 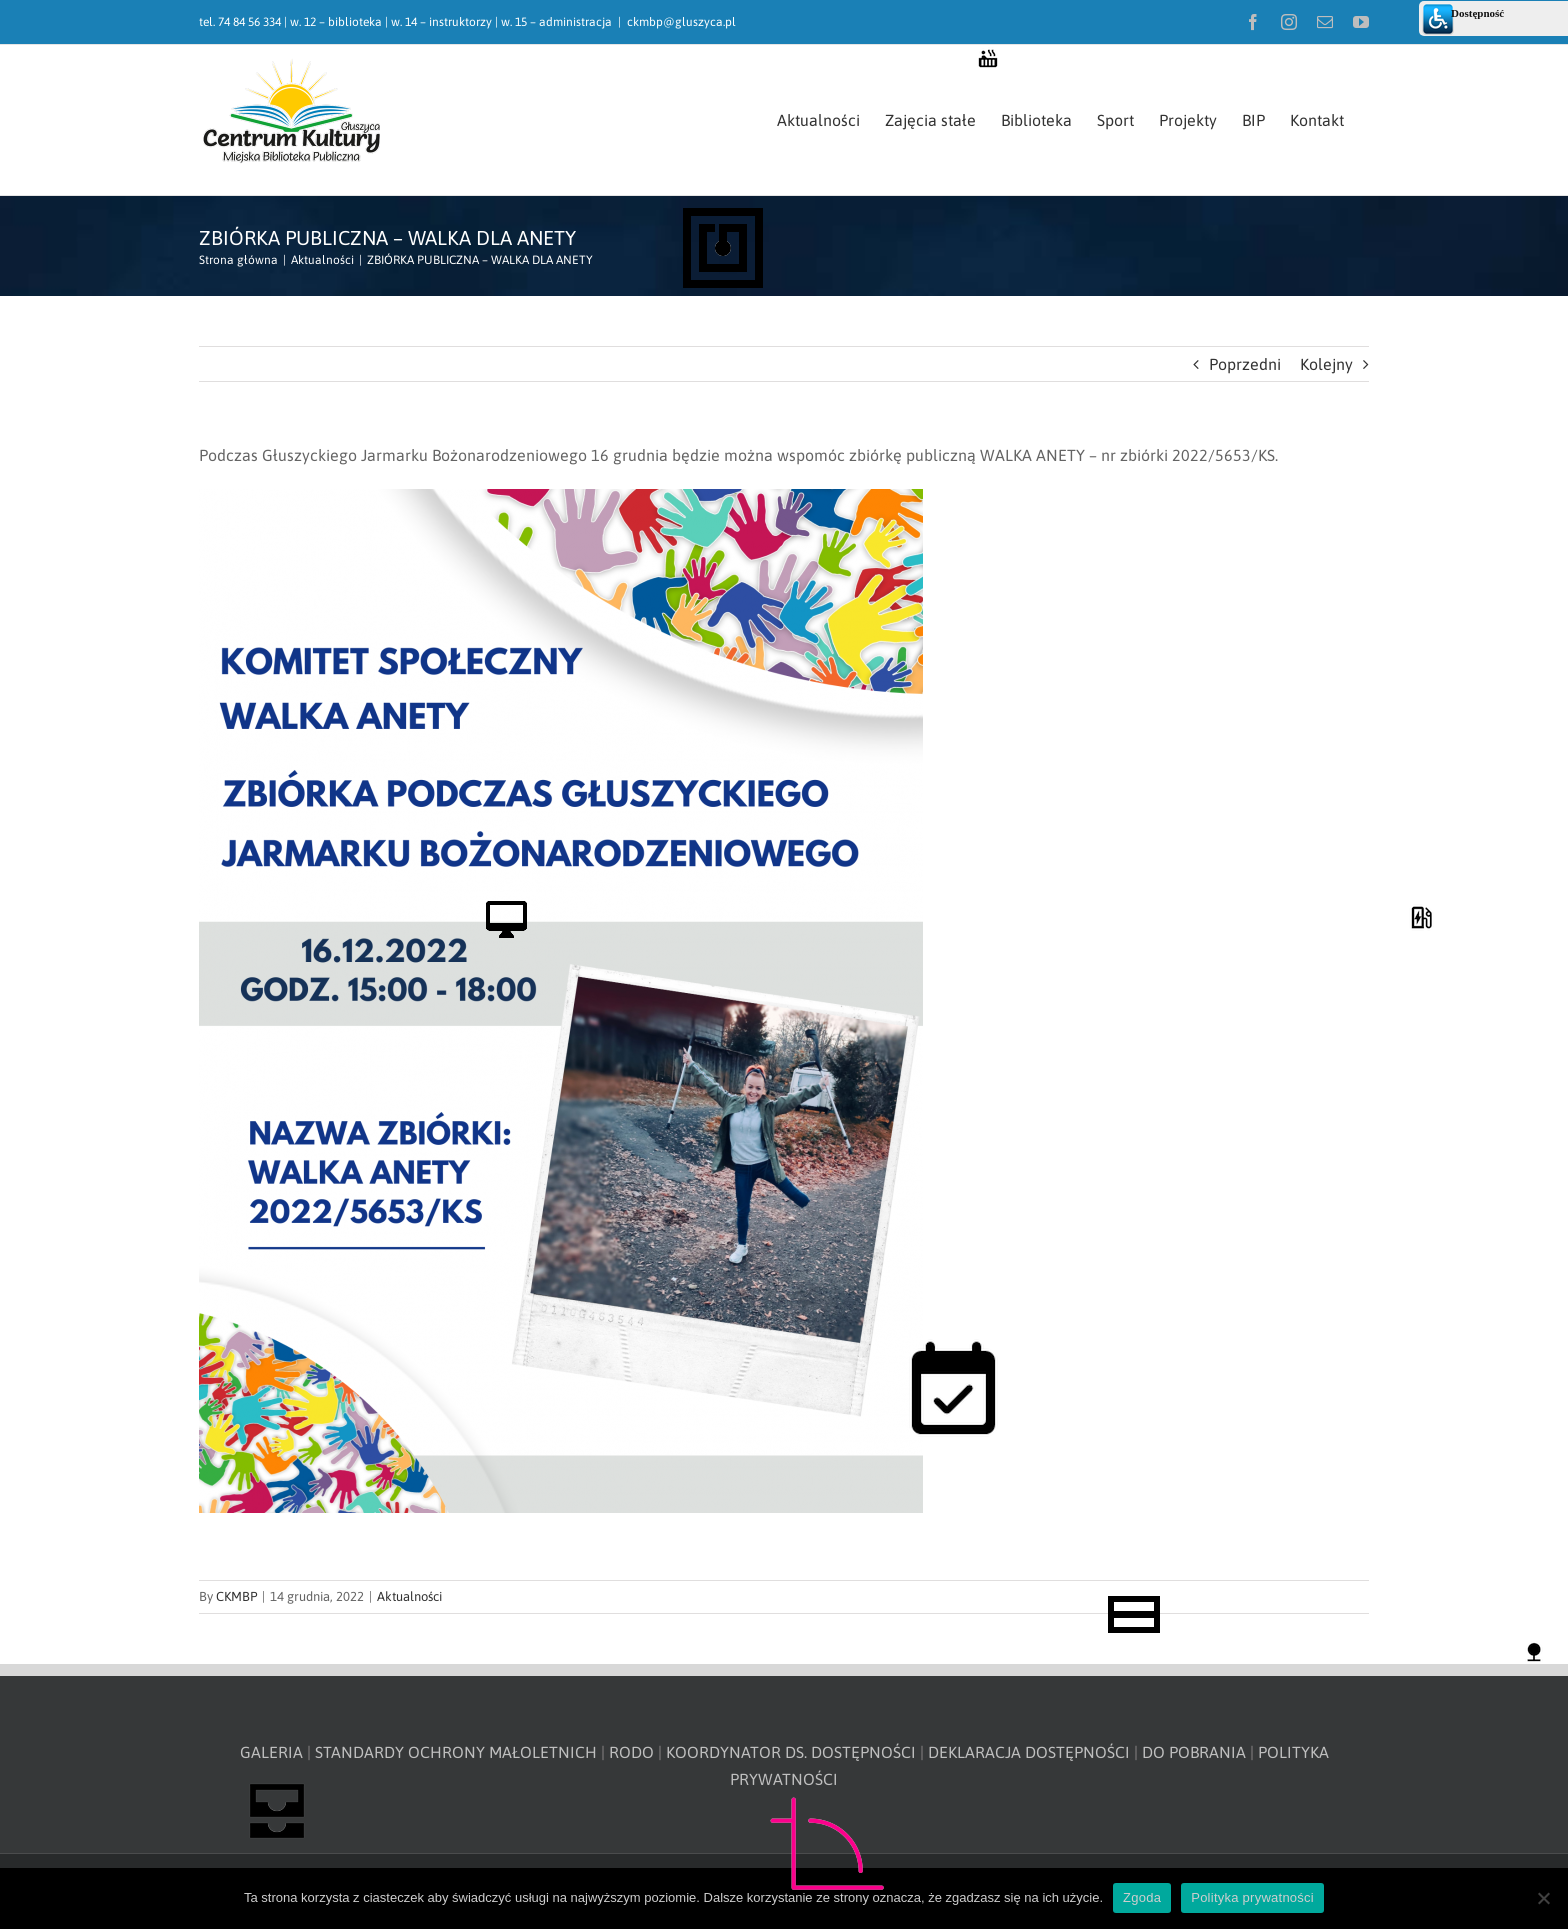 I want to click on access desktop or computer settings, so click(x=506, y=919).